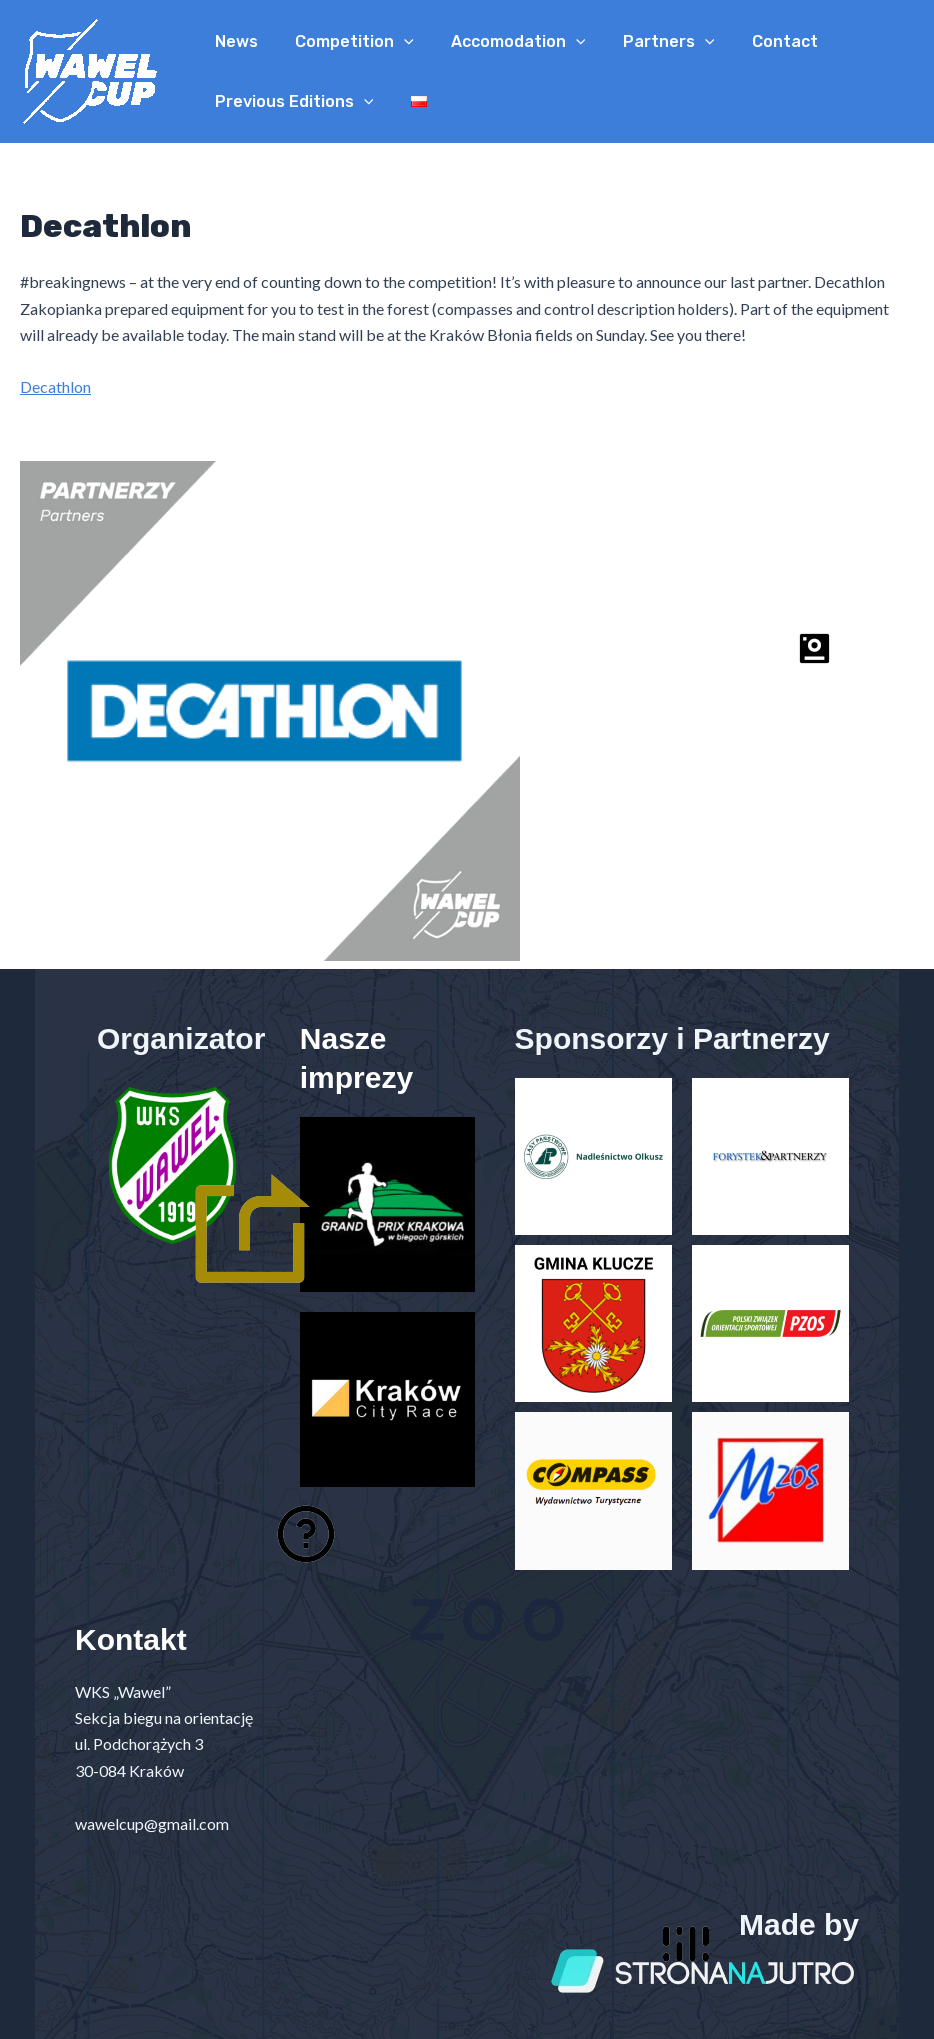 Image resolution: width=934 pixels, height=2039 pixels. Describe the element at coordinates (250, 1234) in the screenshot. I see `share content to another app or platform` at that location.